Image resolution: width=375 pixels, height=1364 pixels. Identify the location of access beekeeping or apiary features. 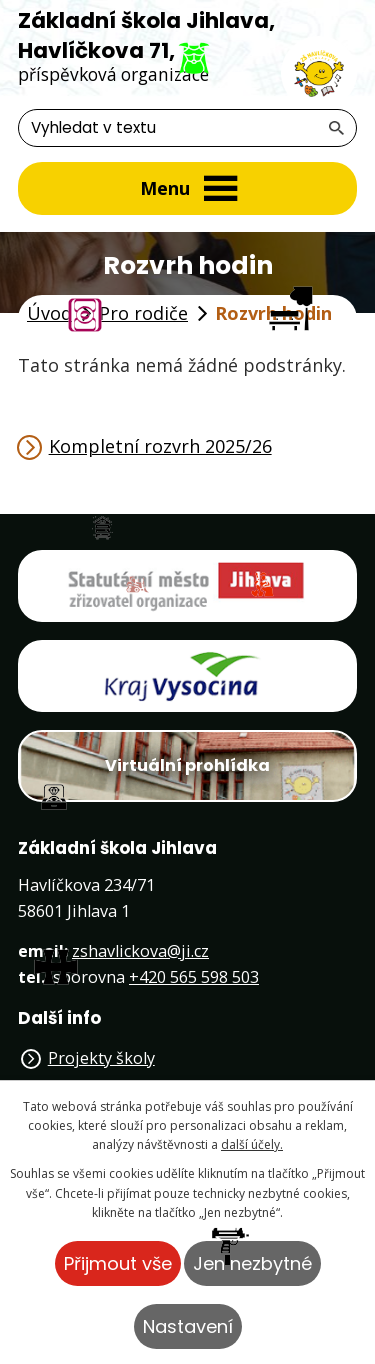
(102, 527).